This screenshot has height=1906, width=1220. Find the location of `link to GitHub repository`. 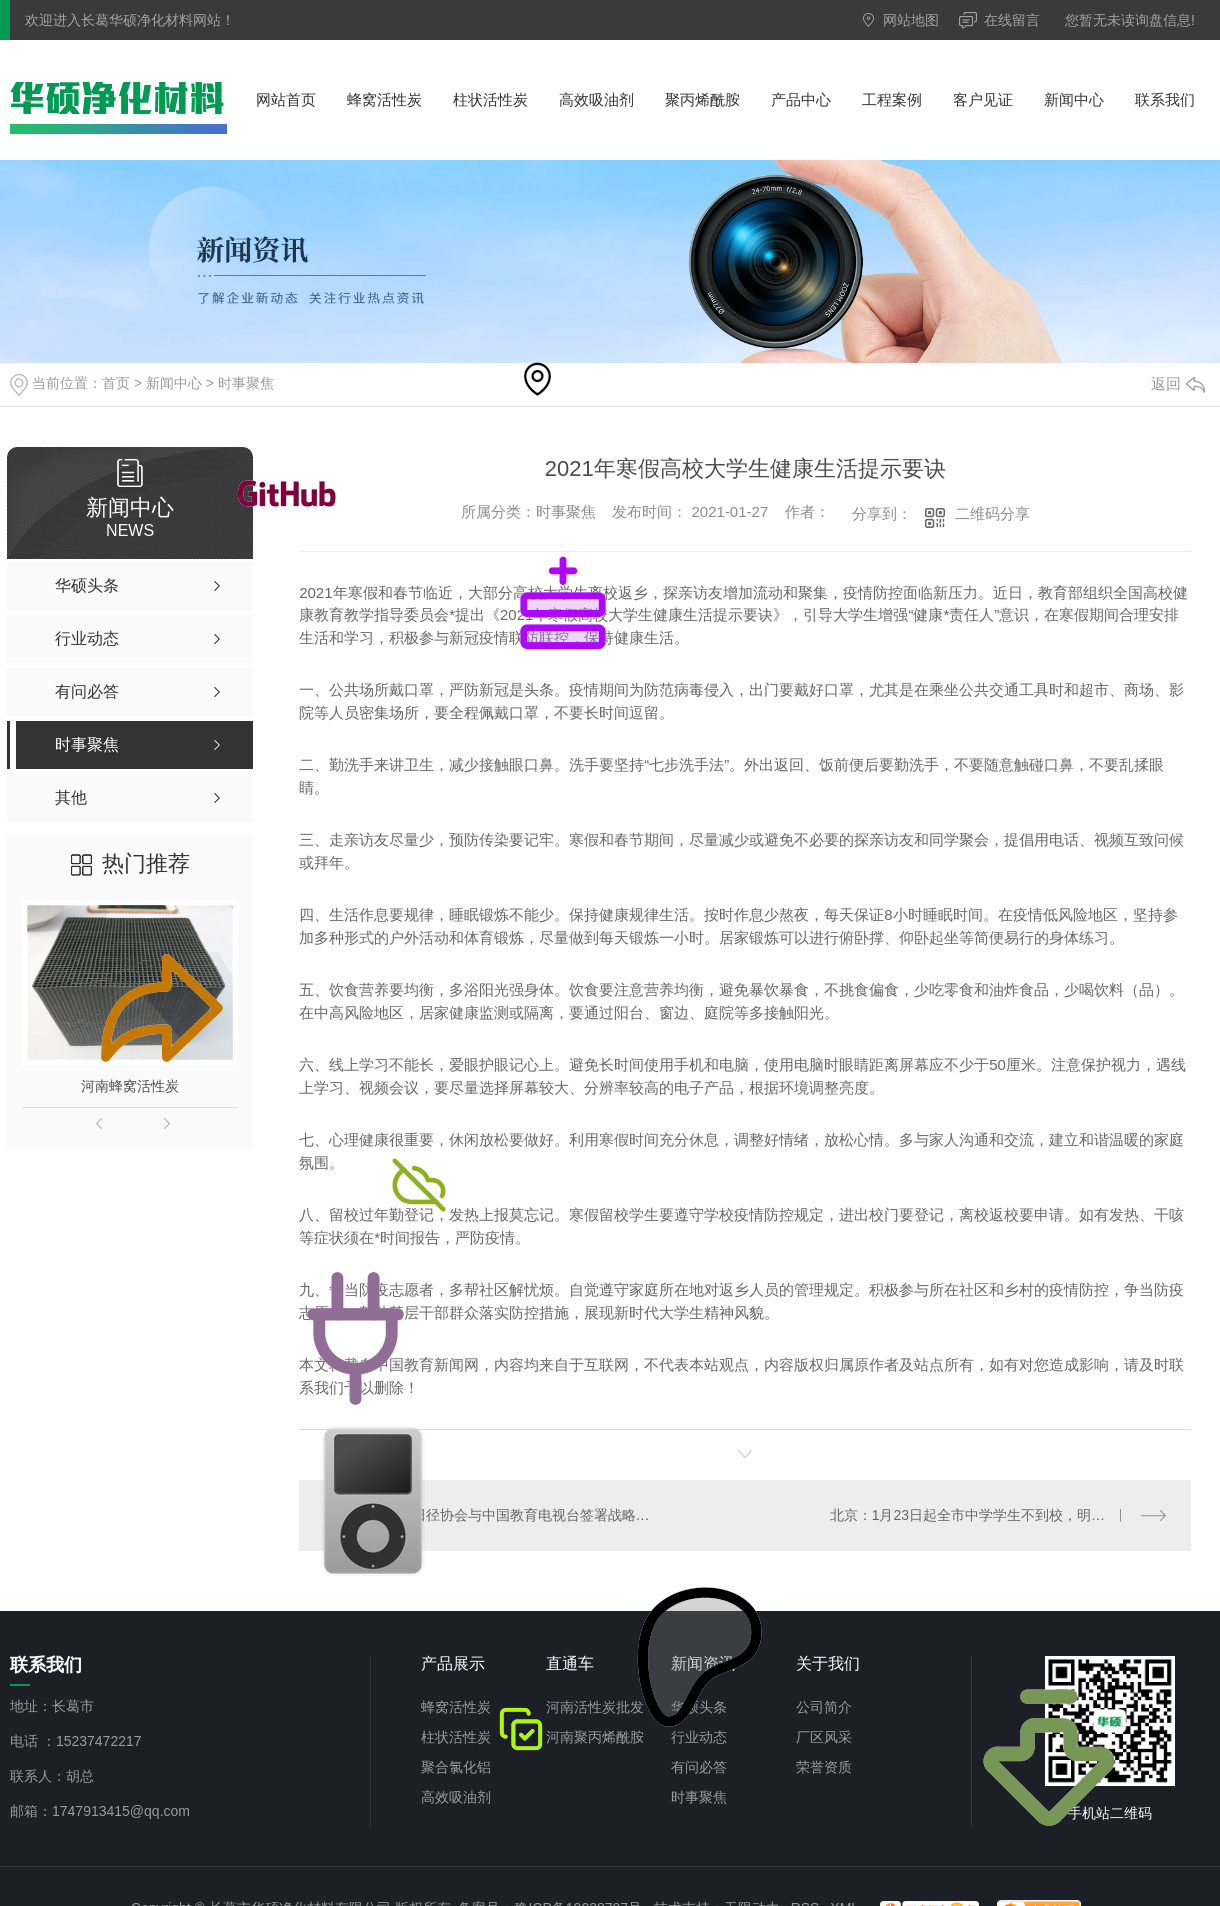

link to GitHub repository is located at coordinates (287, 493).